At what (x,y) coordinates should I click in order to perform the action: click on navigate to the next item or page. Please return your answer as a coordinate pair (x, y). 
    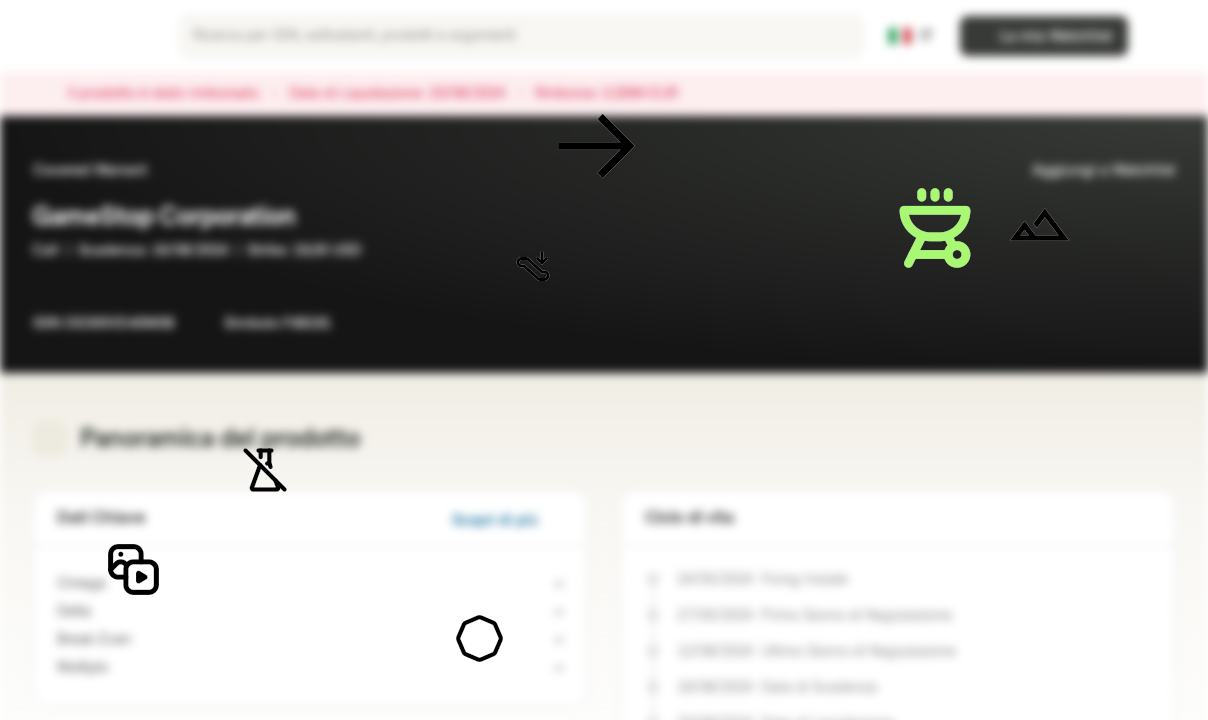
    Looking at the image, I should click on (597, 146).